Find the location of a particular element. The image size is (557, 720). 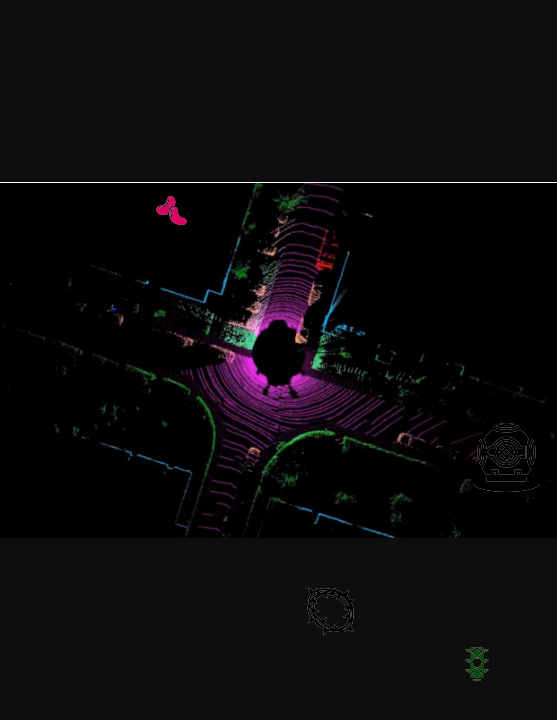

indicates restricted or prohibited area is located at coordinates (331, 611).